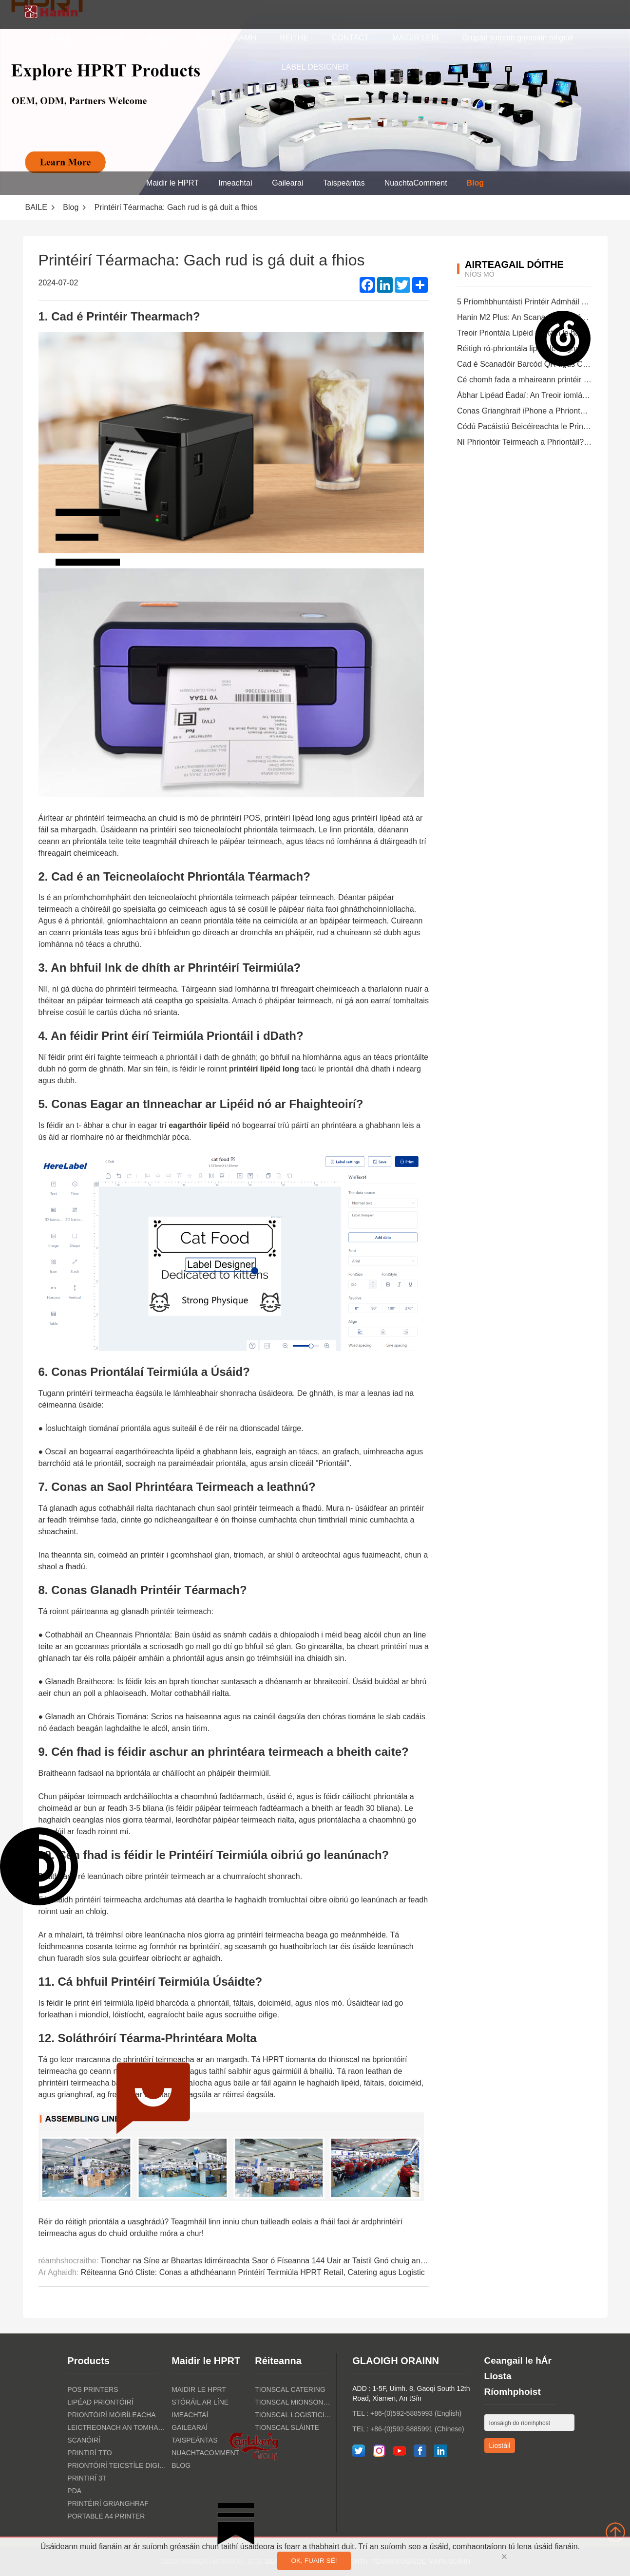 This screenshot has width=630, height=2576. What do you see at coordinates (153, 2095) in the screenshot?
I see `open a friendly chat or messaging app` at bounding box center [153, 2095].